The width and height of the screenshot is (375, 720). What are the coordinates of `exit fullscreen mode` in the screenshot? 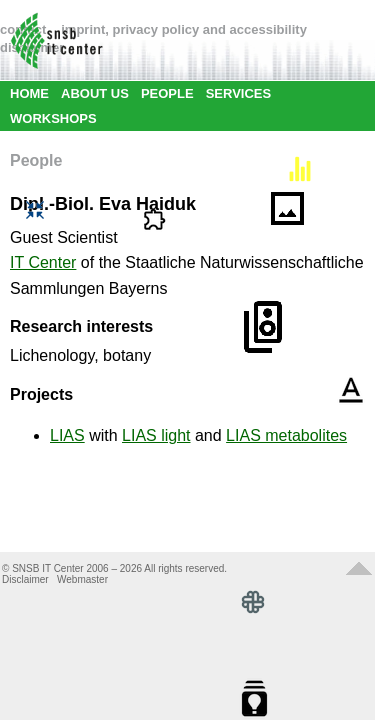 It's located at (35, 210).